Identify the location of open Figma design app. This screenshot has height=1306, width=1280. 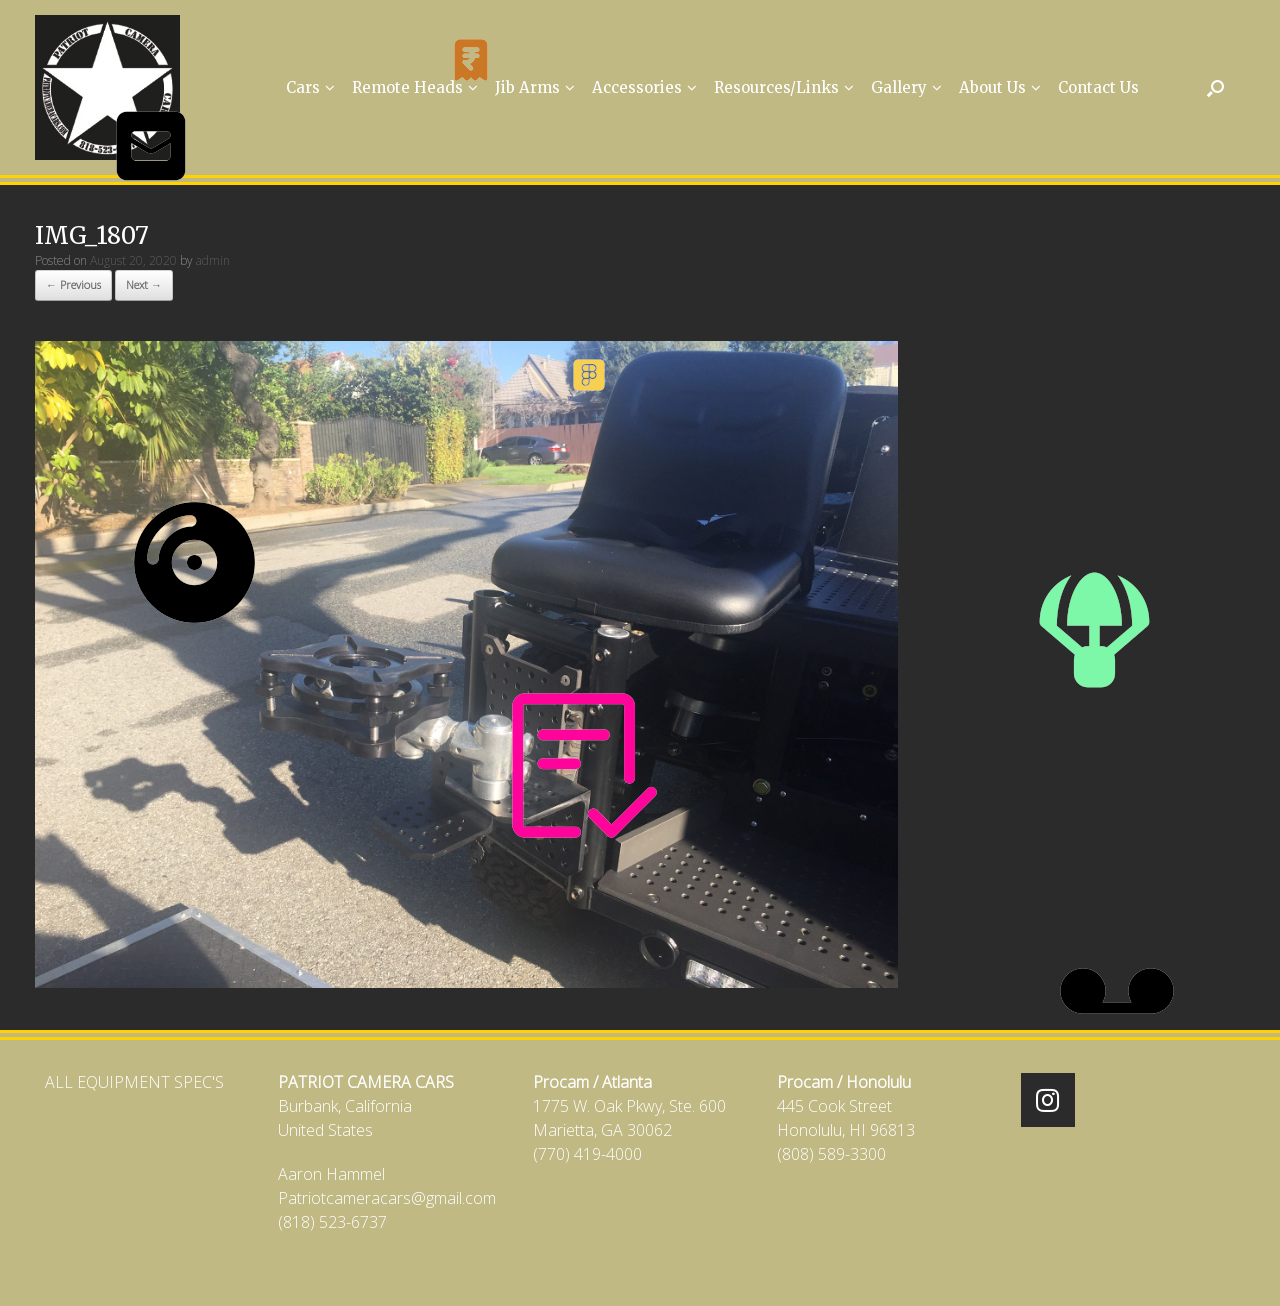
(589, 375).